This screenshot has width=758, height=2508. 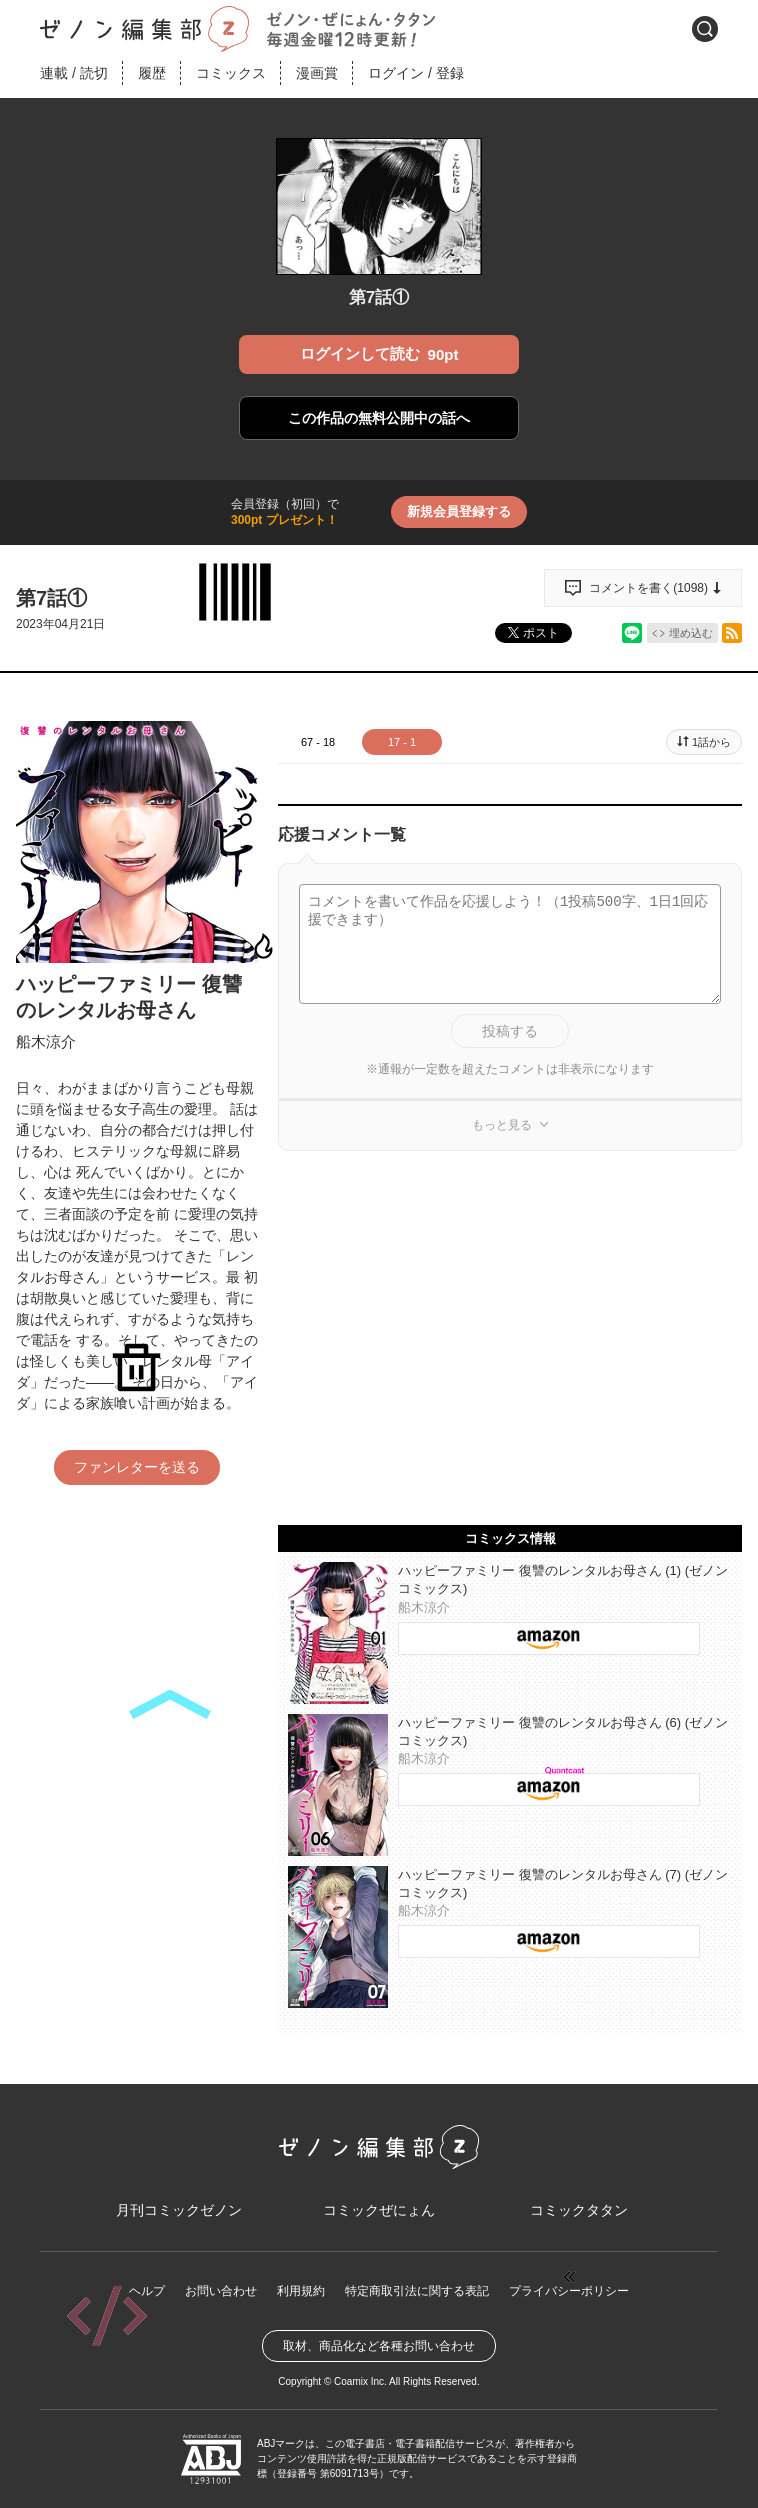 What do you see at coordinates (263, 945) in the screenshot?
I see `view trending or hot content` at bounding box center [263, 945].